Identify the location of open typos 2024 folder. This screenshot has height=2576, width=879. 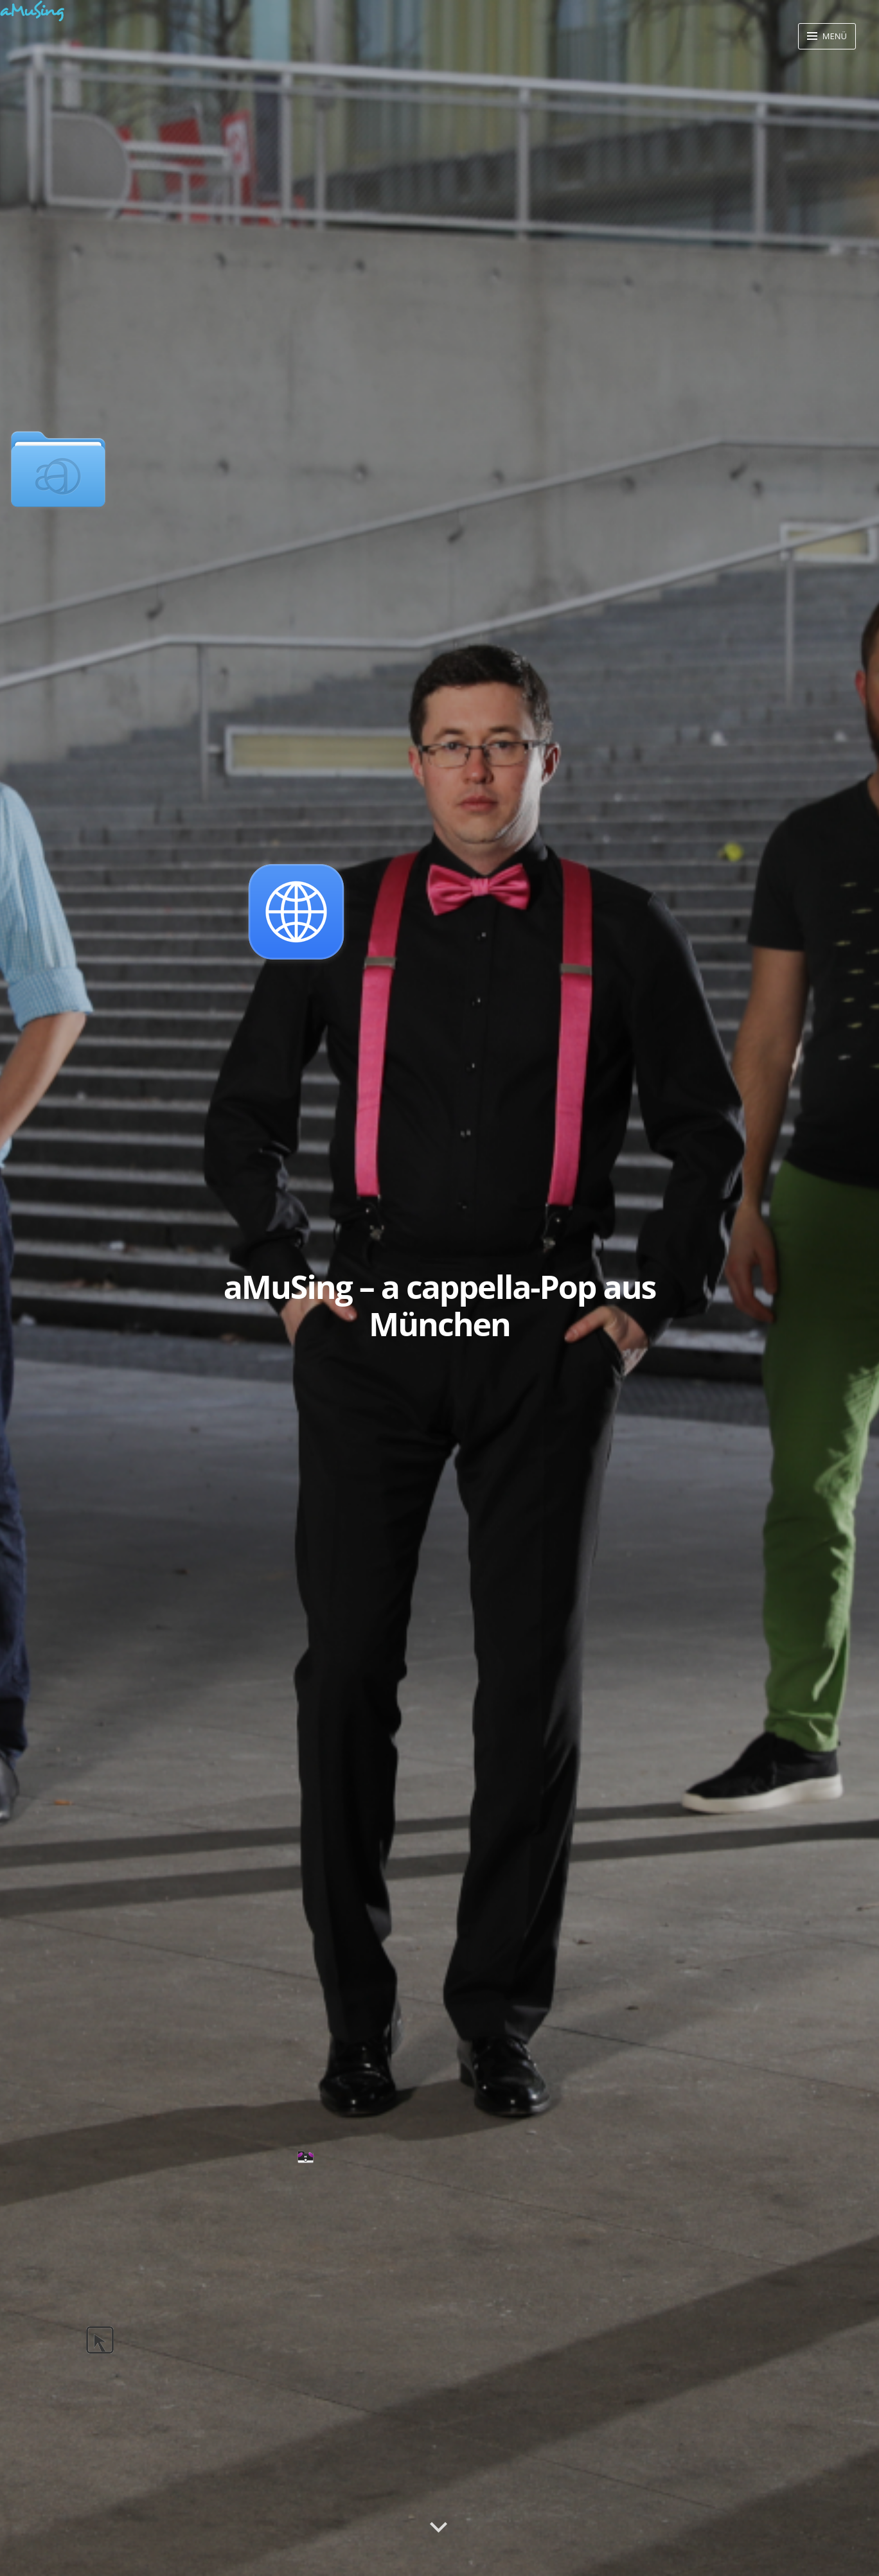
(58, 469).